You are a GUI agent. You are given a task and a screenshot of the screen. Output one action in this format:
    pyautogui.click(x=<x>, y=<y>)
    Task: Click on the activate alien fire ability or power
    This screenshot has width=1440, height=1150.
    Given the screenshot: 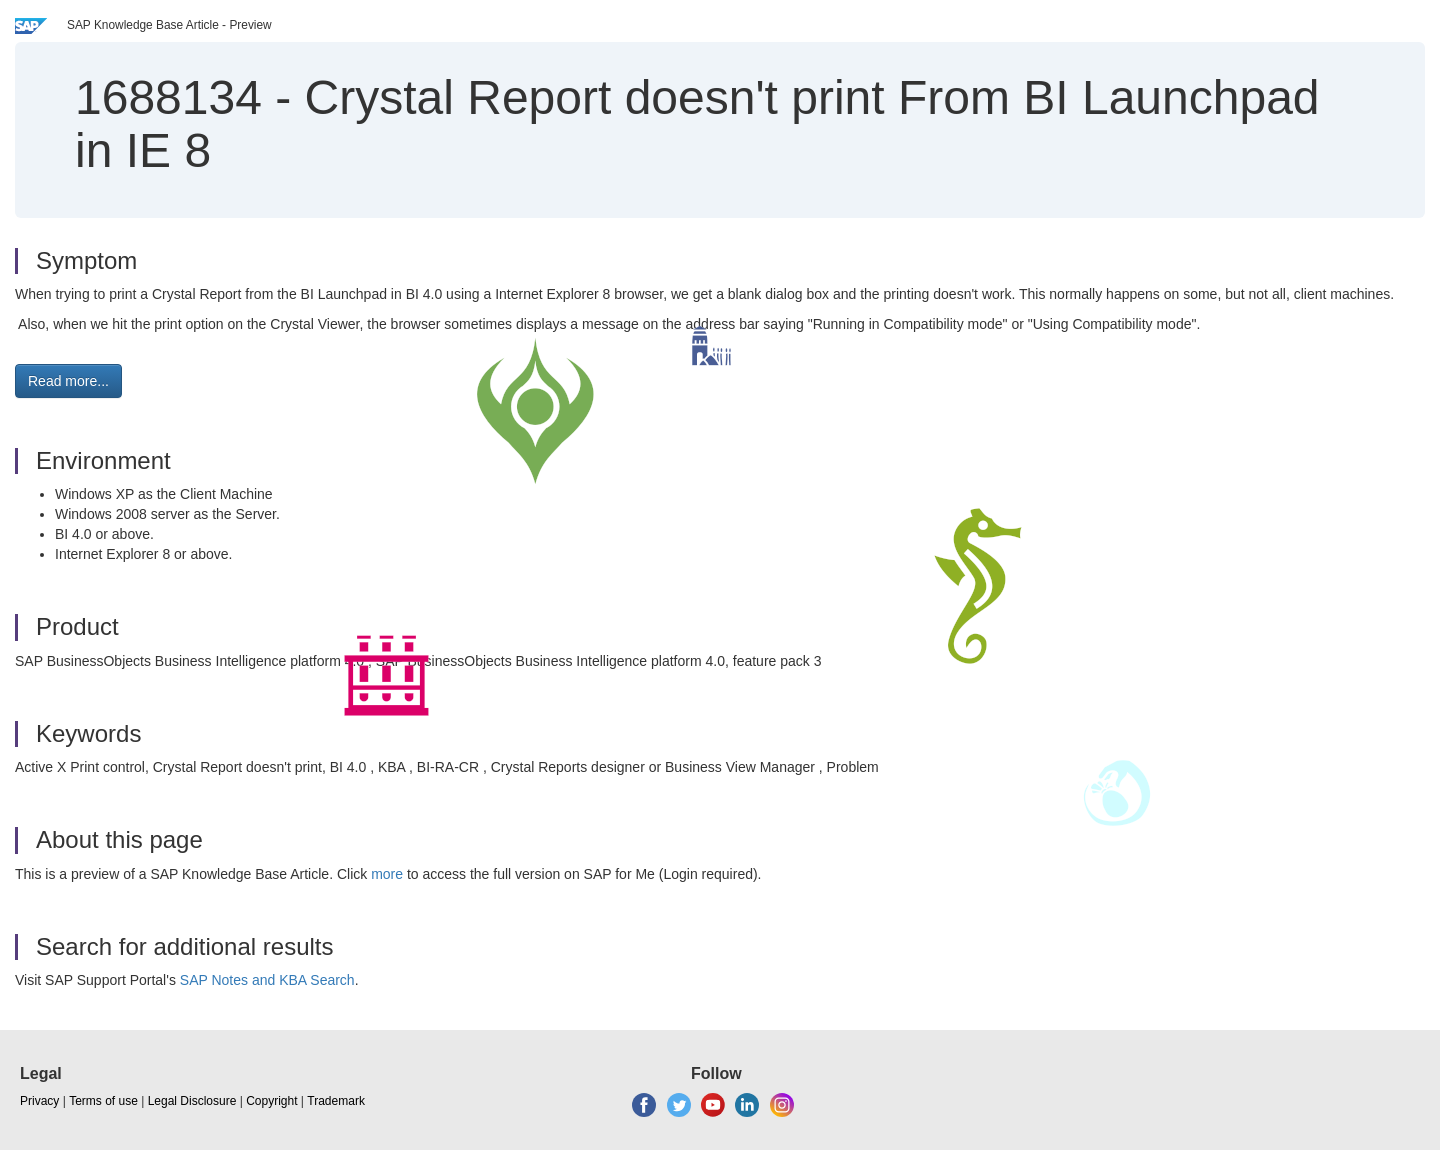 What is the action you would take?
    pyautogui.click(x=534, y=411)
    